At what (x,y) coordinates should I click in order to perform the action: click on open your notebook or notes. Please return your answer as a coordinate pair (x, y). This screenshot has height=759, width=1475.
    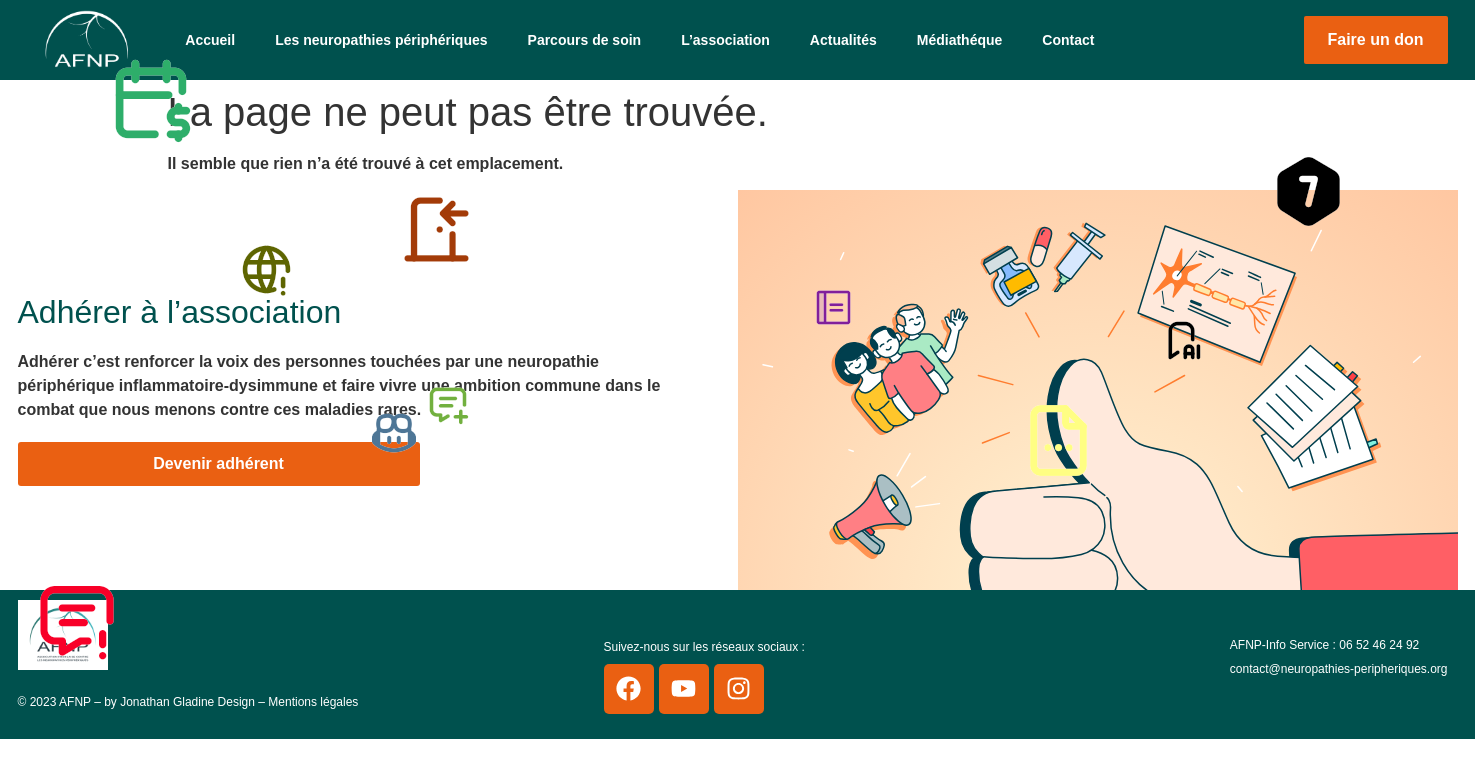
    Looking at the image, I should click on (833, 307).